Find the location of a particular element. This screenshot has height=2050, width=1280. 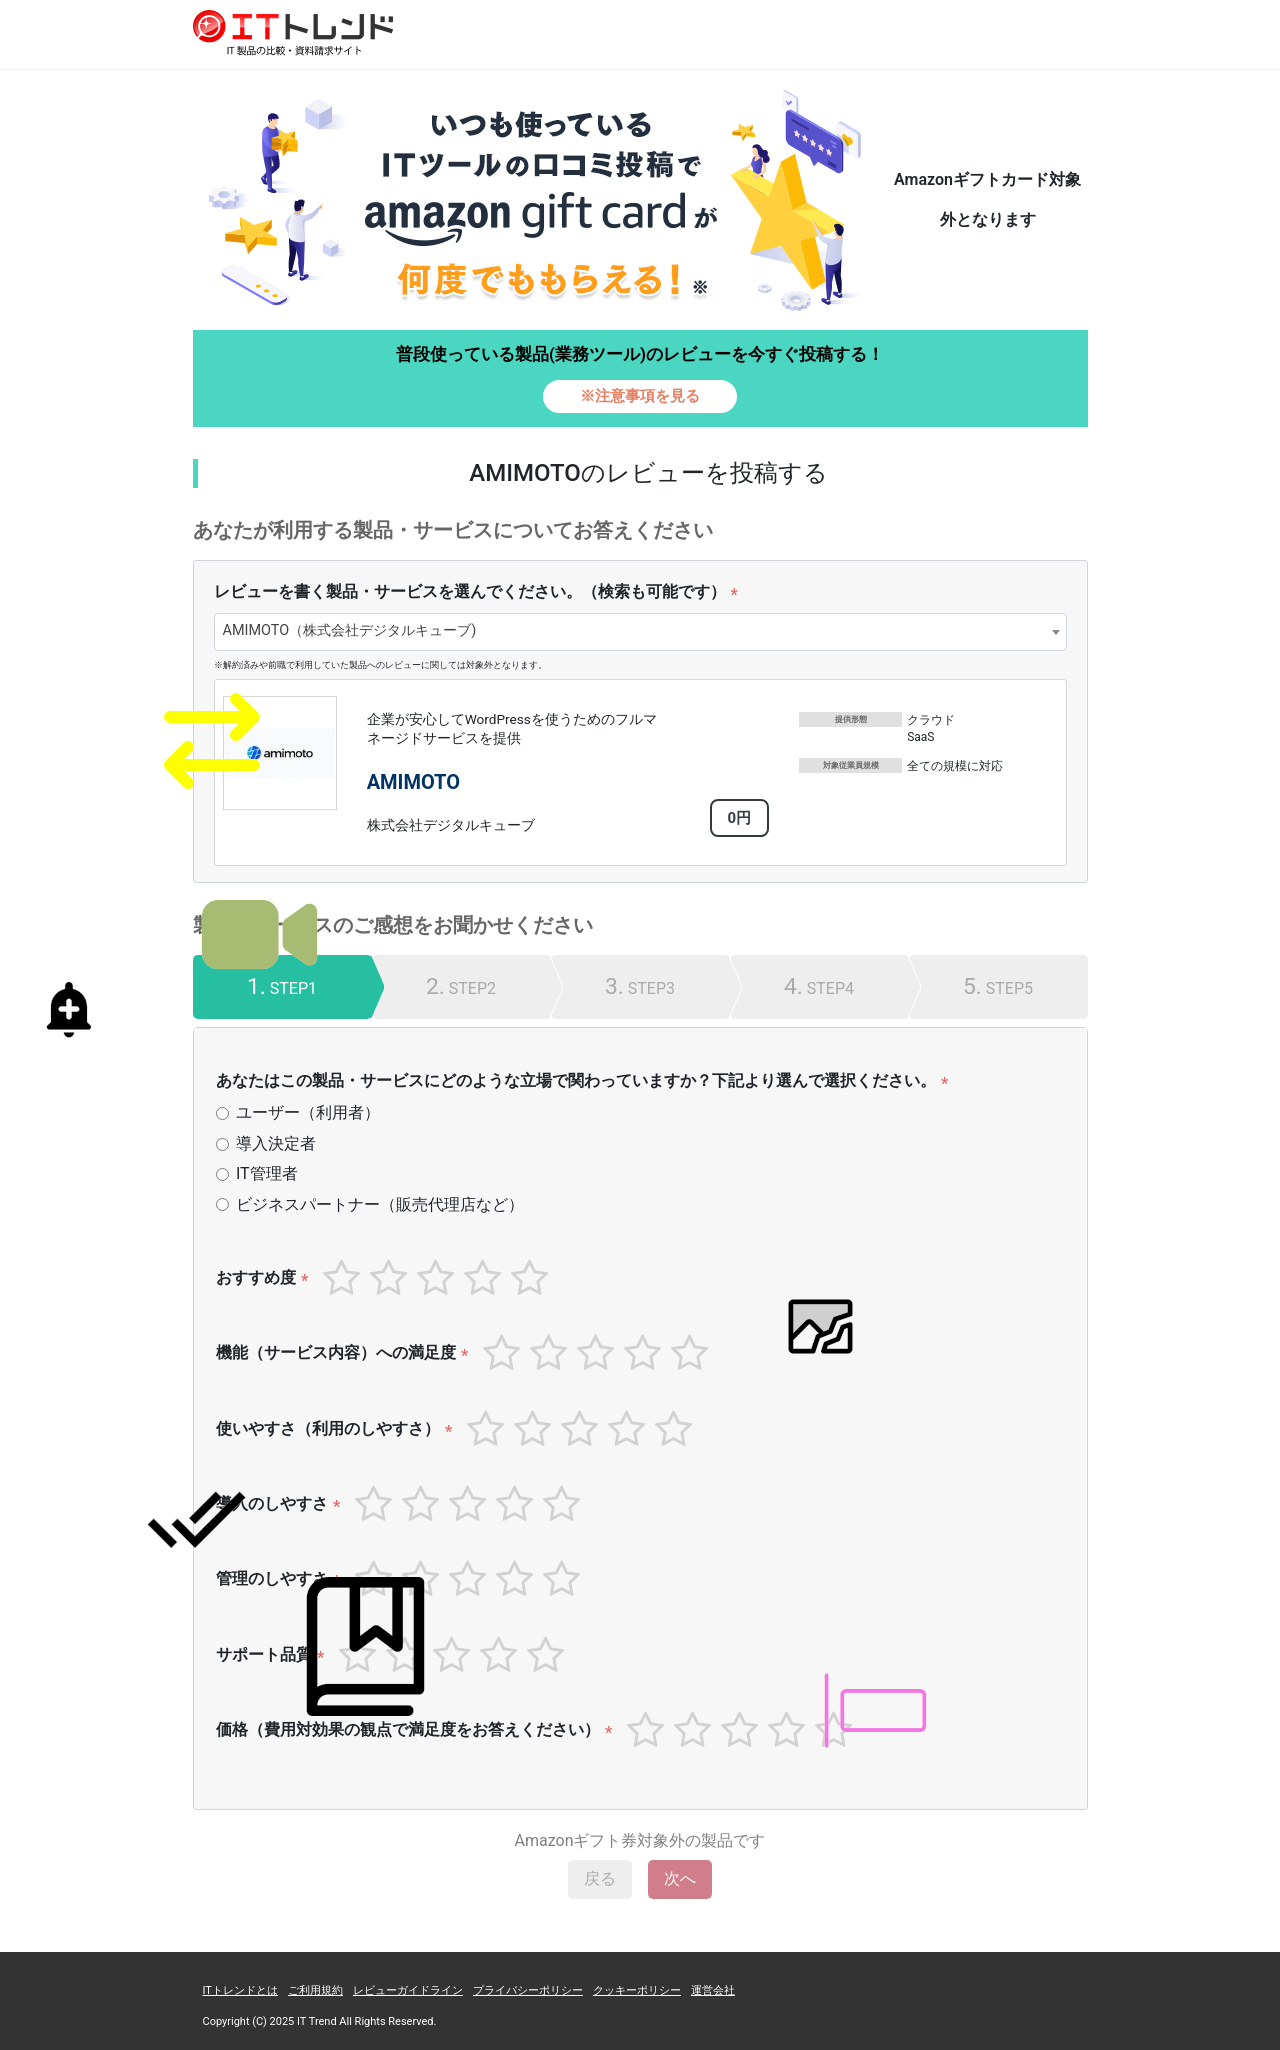

add a new alert or notification is located at coordinates (69, 1009).